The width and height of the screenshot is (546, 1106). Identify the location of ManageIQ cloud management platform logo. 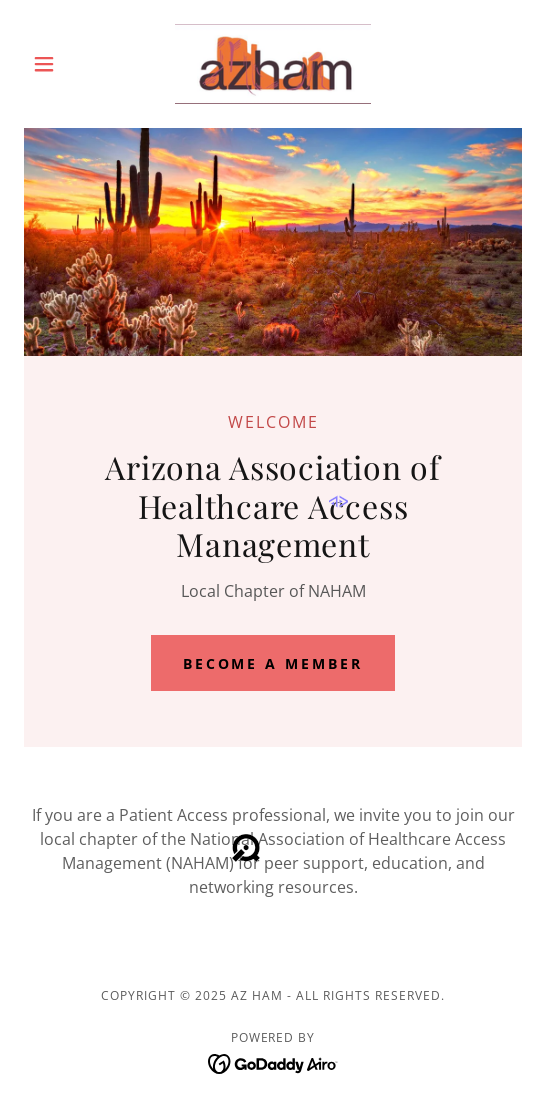
(246, 848).